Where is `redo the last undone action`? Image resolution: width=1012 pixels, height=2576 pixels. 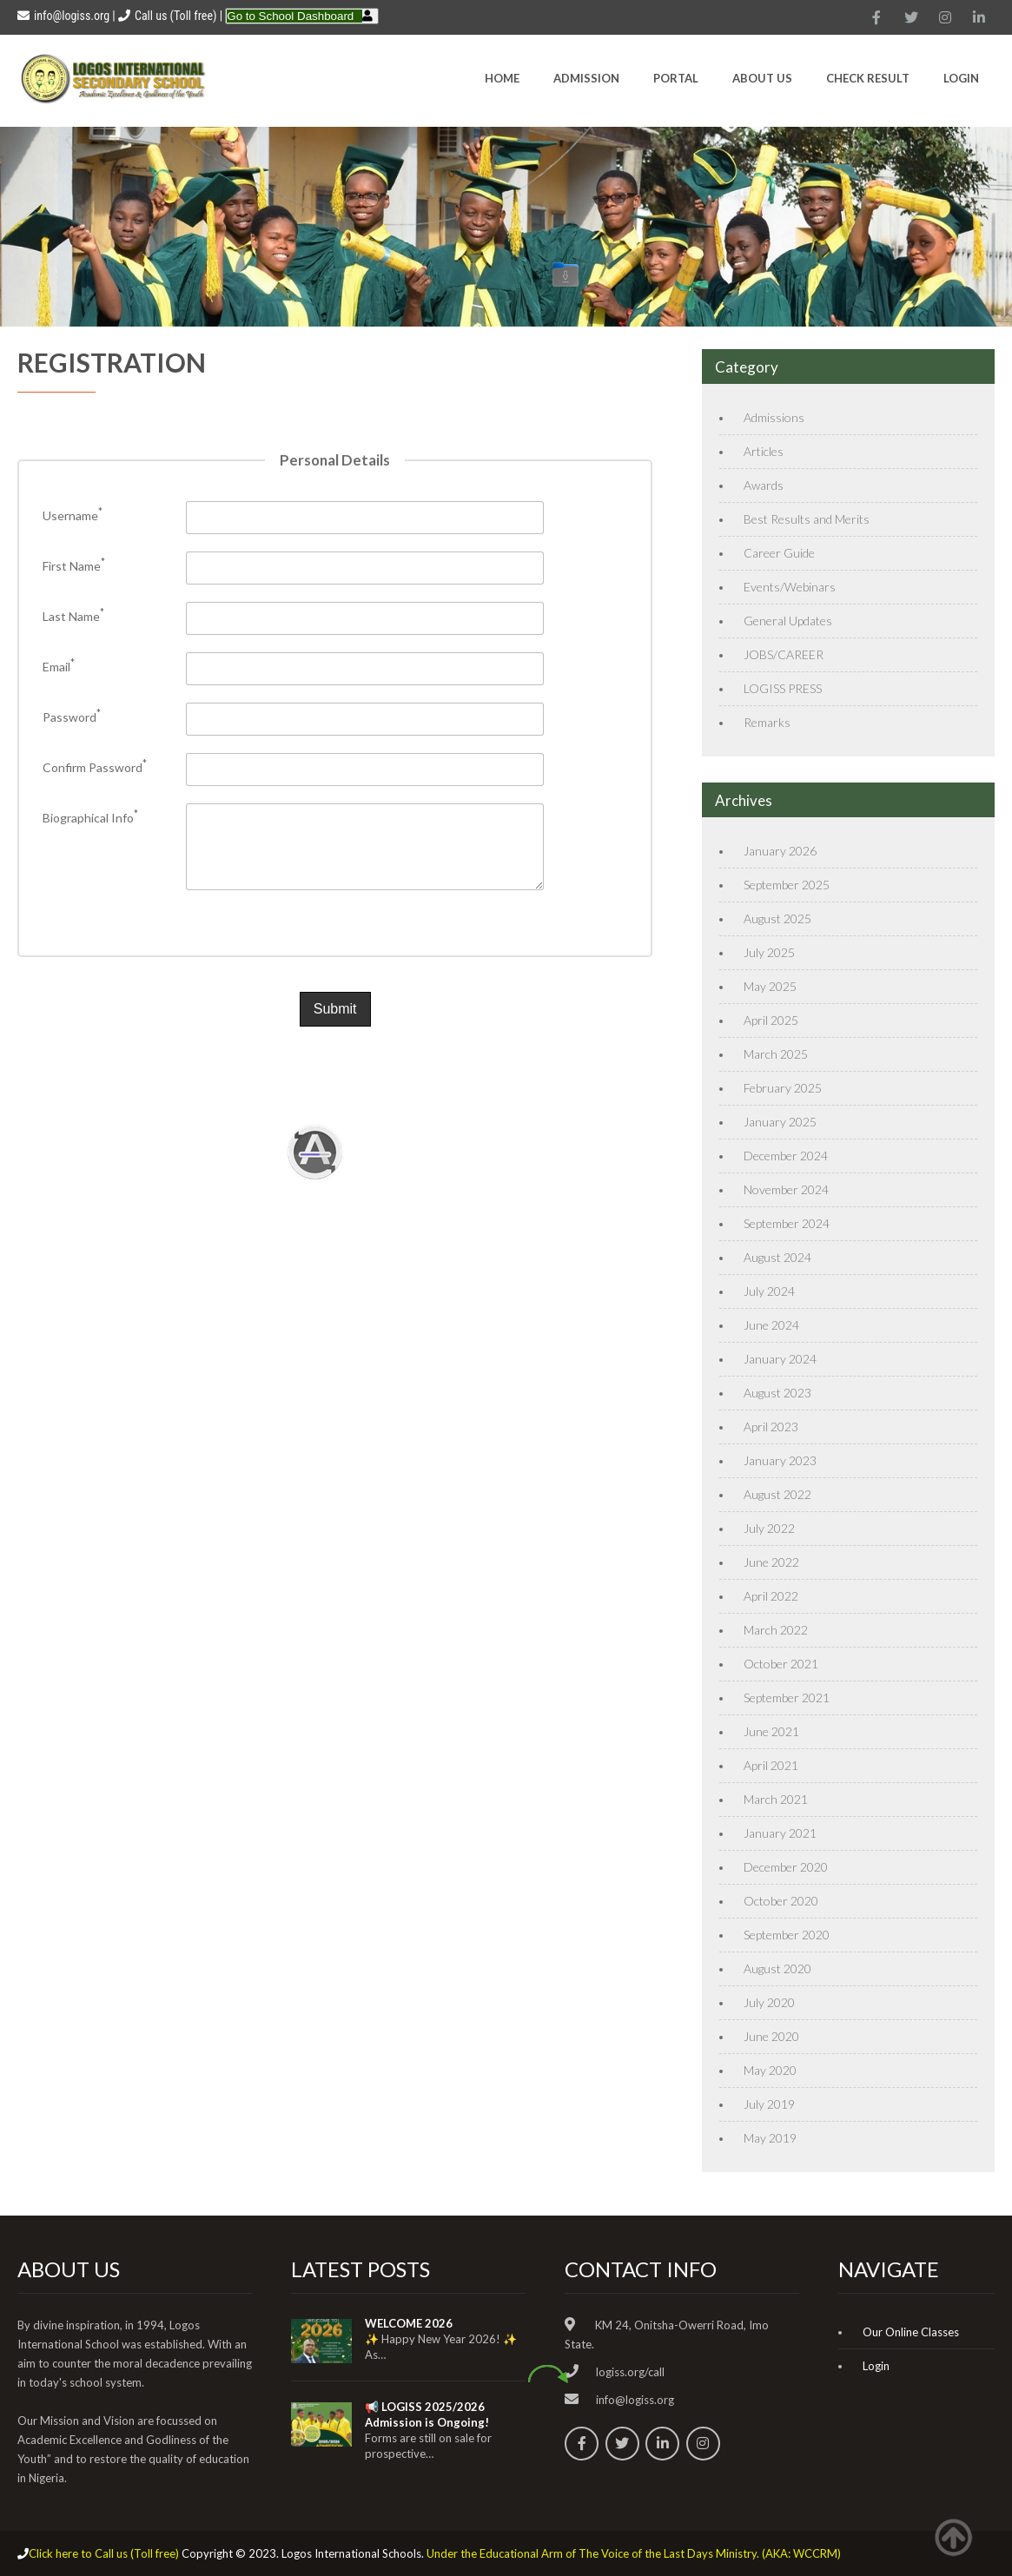
redo the last undone action is located at coordinates (548, 2374).